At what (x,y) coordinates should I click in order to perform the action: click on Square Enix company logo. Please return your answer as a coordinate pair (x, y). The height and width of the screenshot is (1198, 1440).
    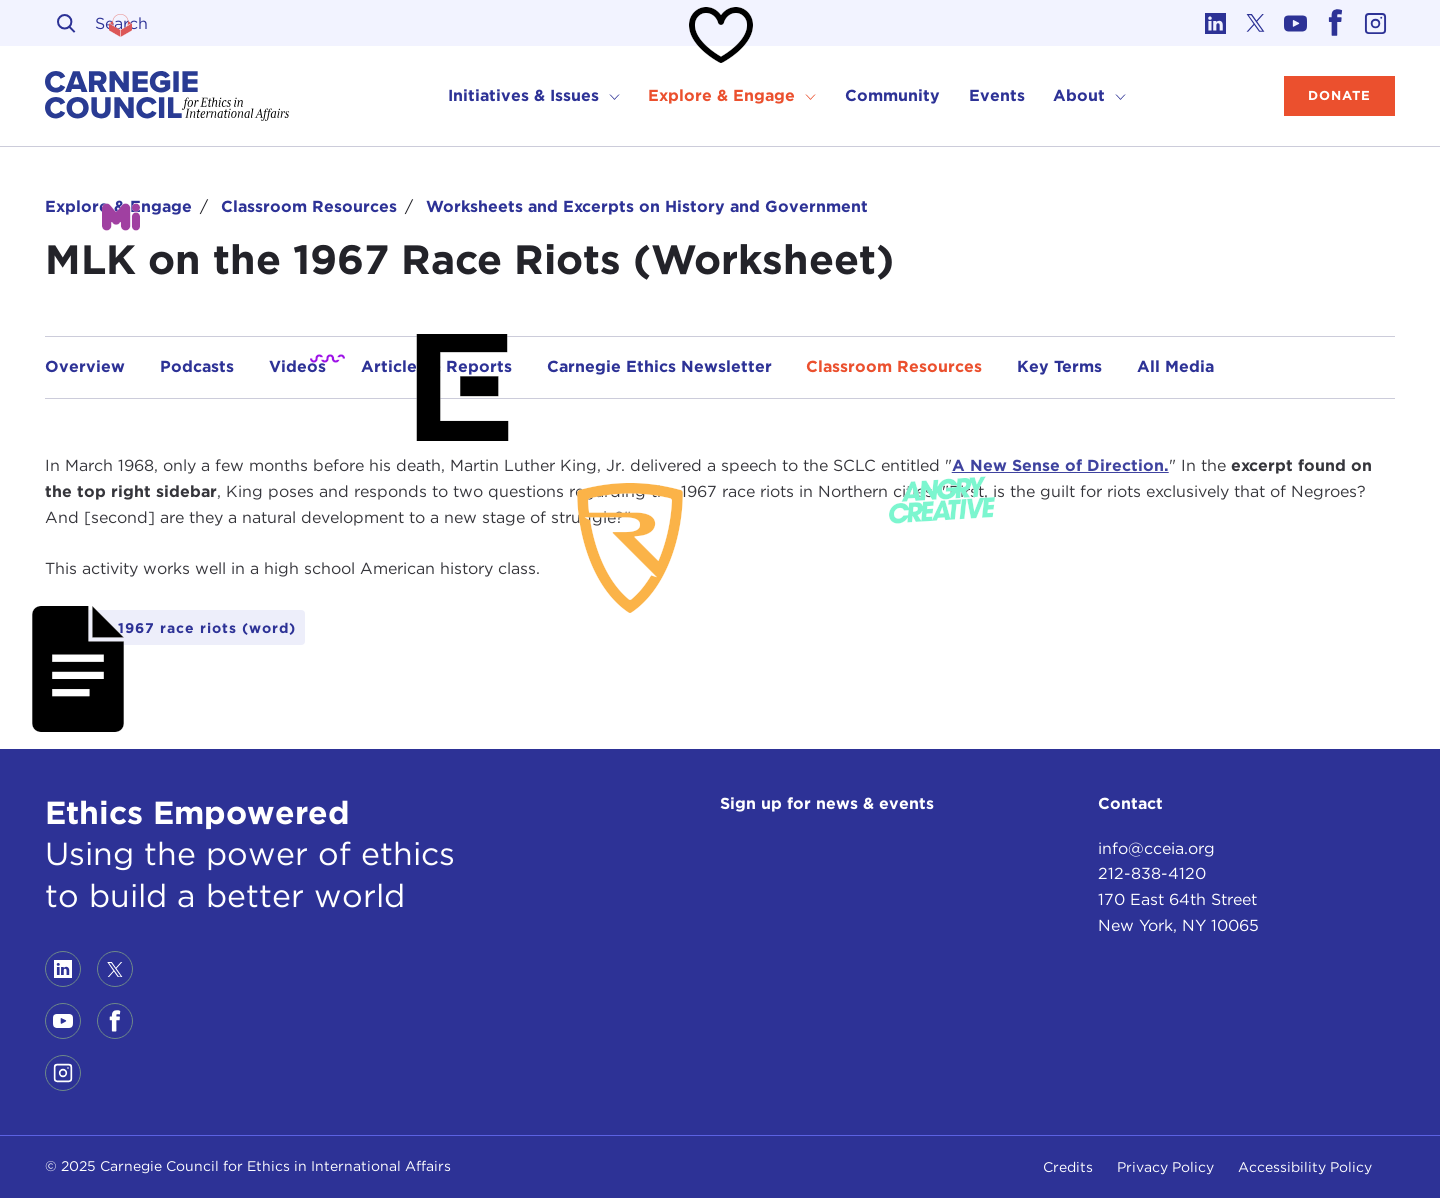
    Looking at the image, I should click on (462, 387).